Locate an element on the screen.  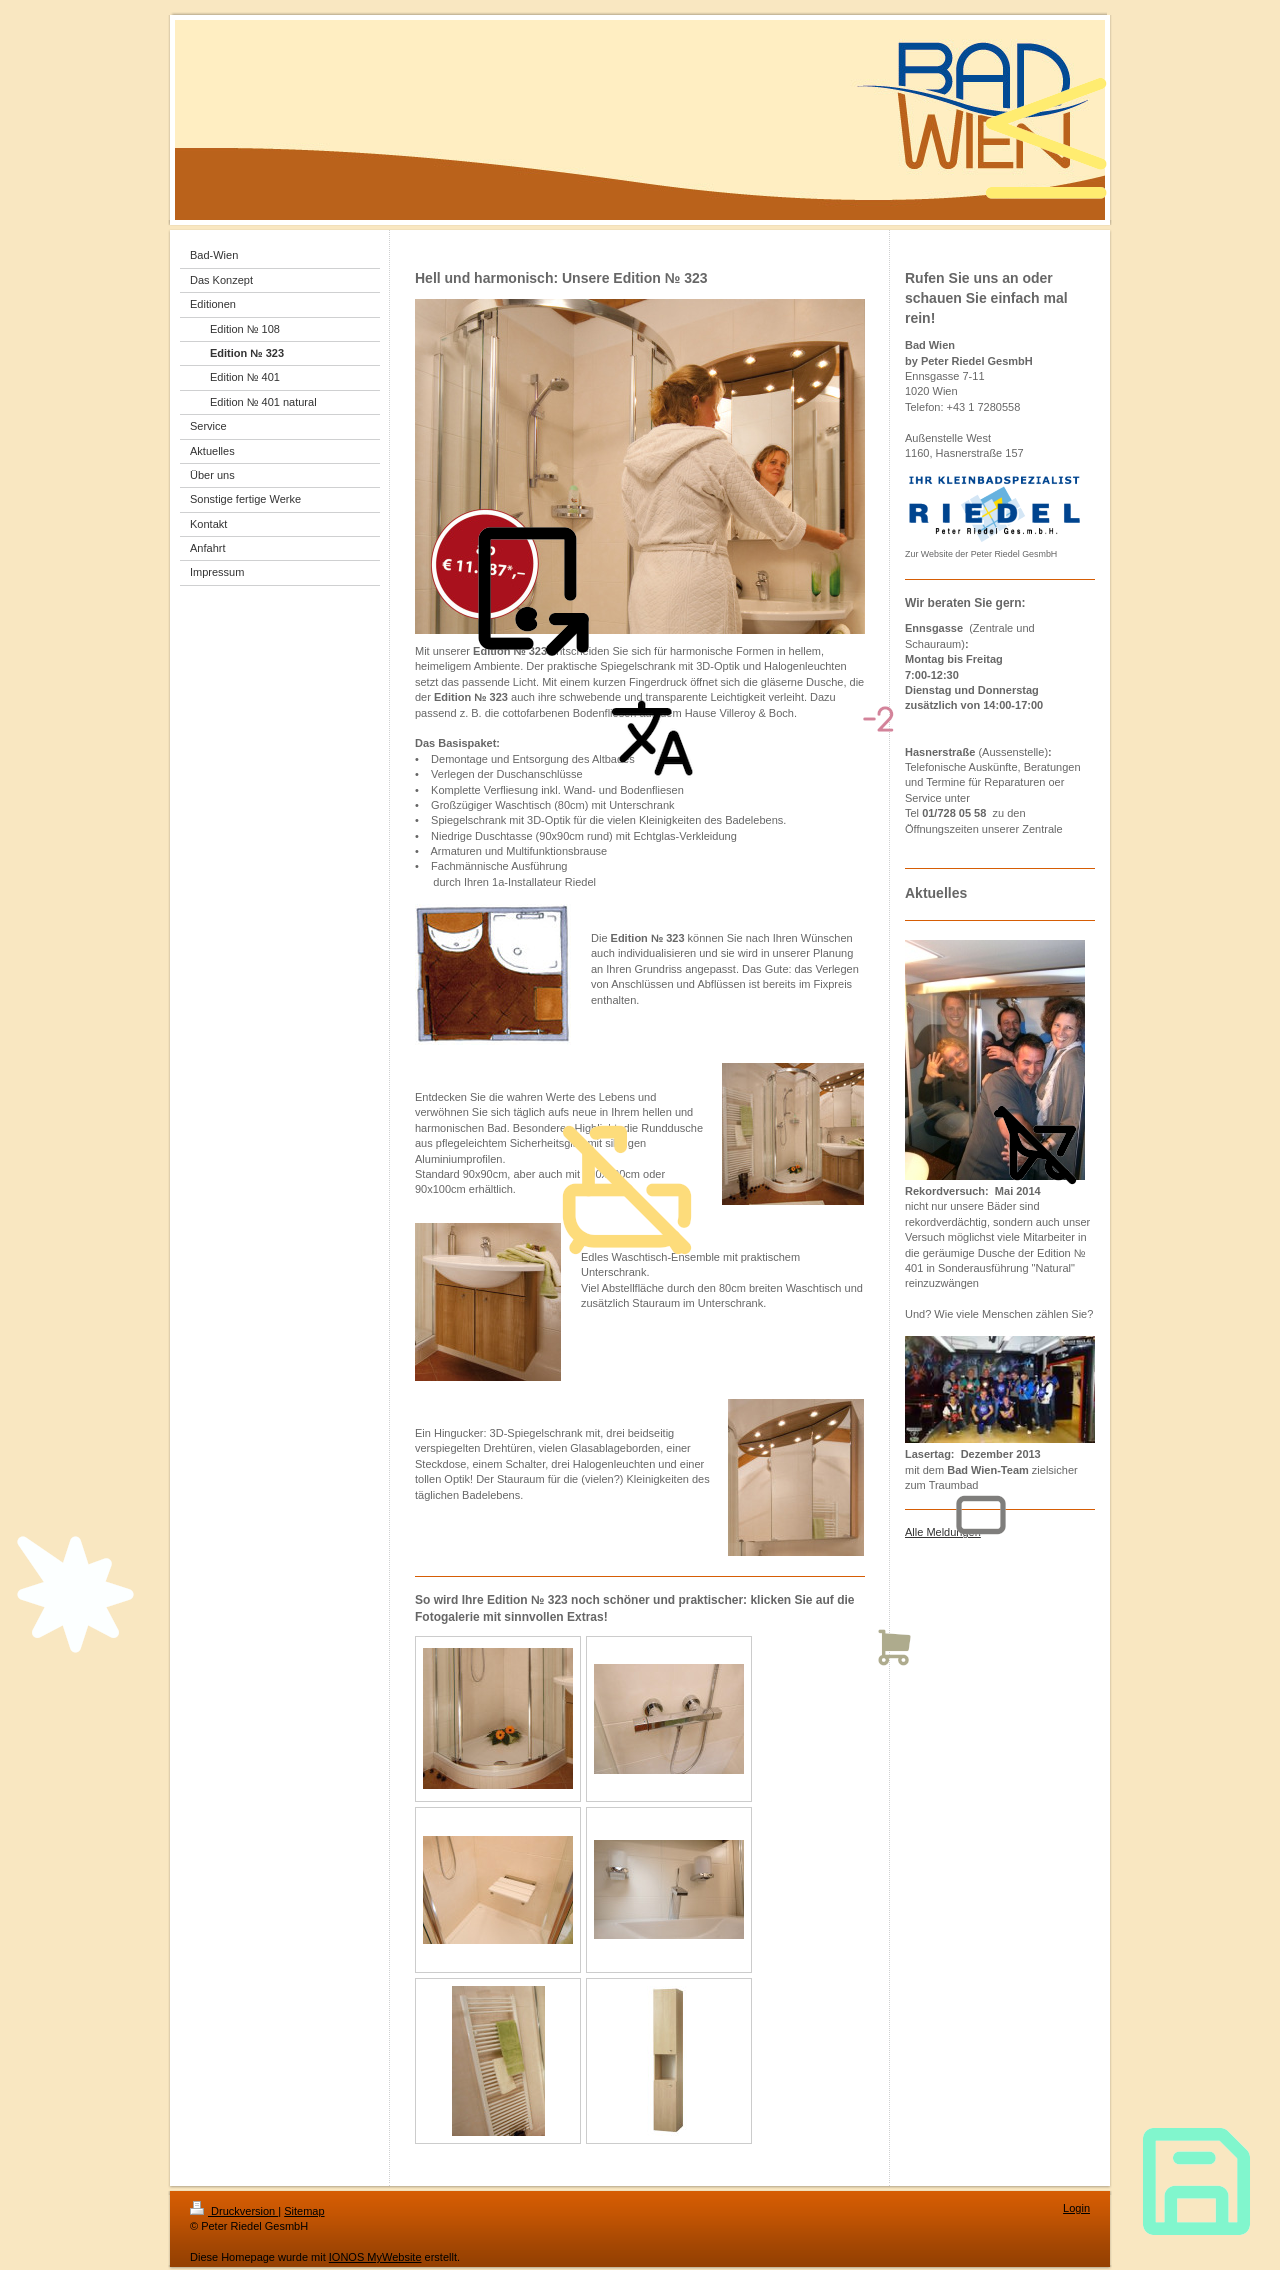
switch to landscape orientation is located at coordinates (981, 1515).